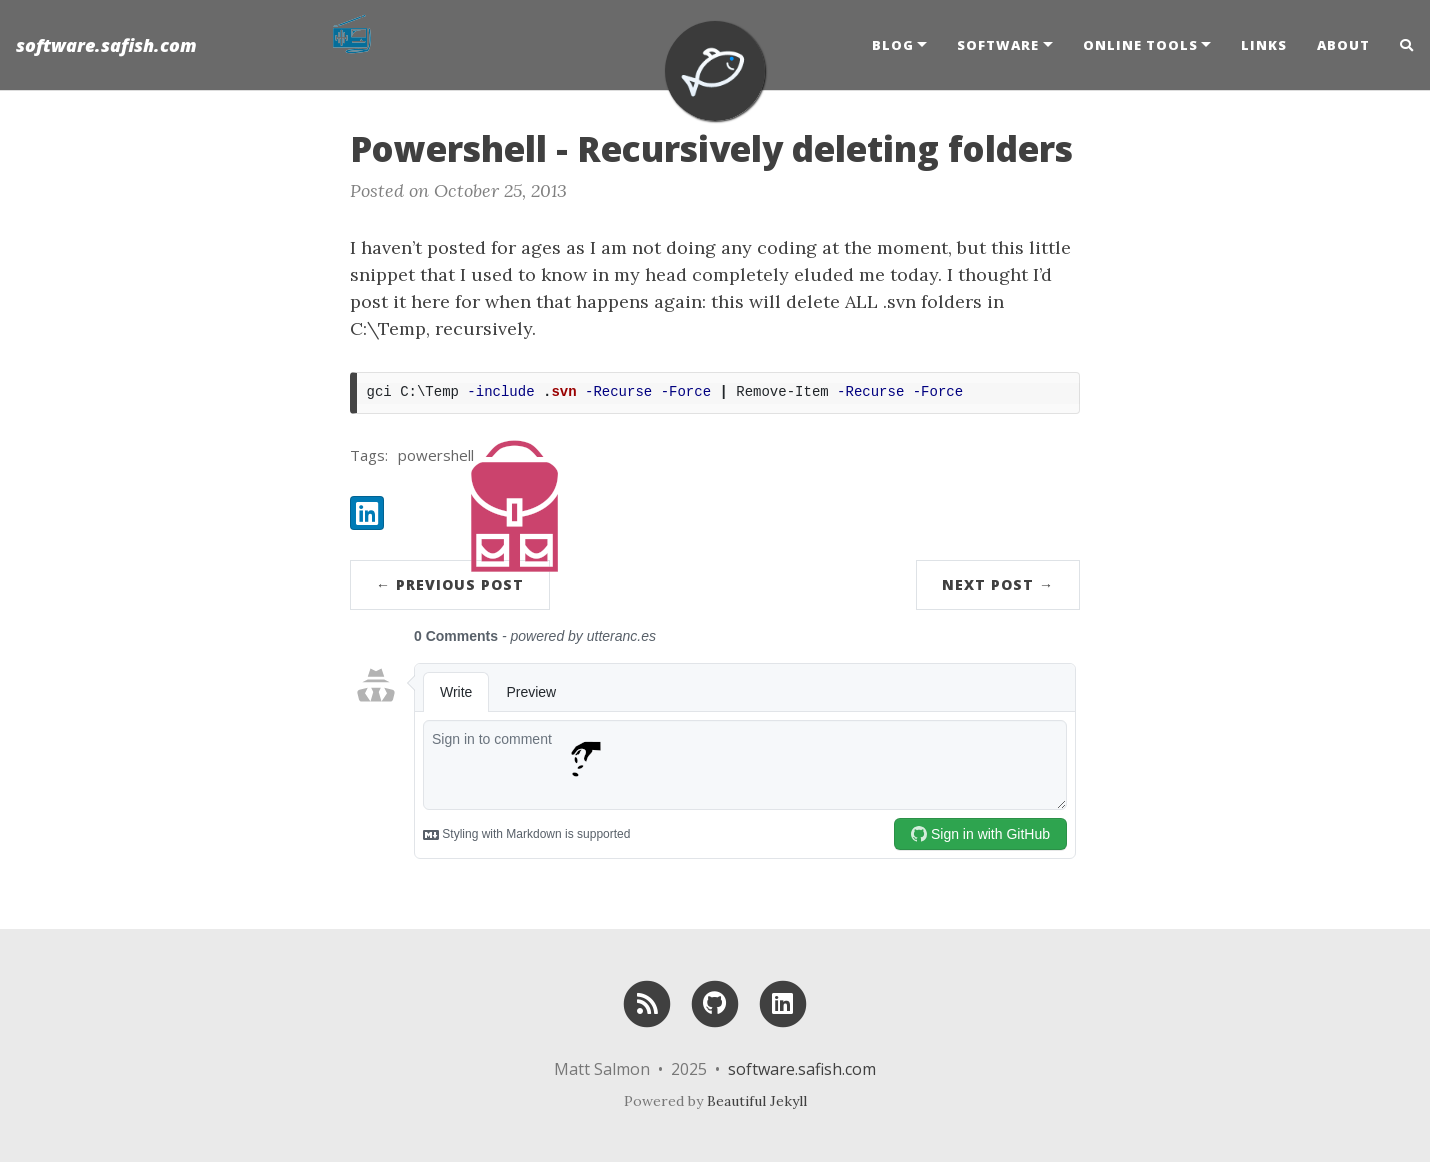 The width and height of the screenshot is (1430, 1162). Describe the element at coordinates (582, 759) in the screenshot. I see `make a payment or purchase` at that location.